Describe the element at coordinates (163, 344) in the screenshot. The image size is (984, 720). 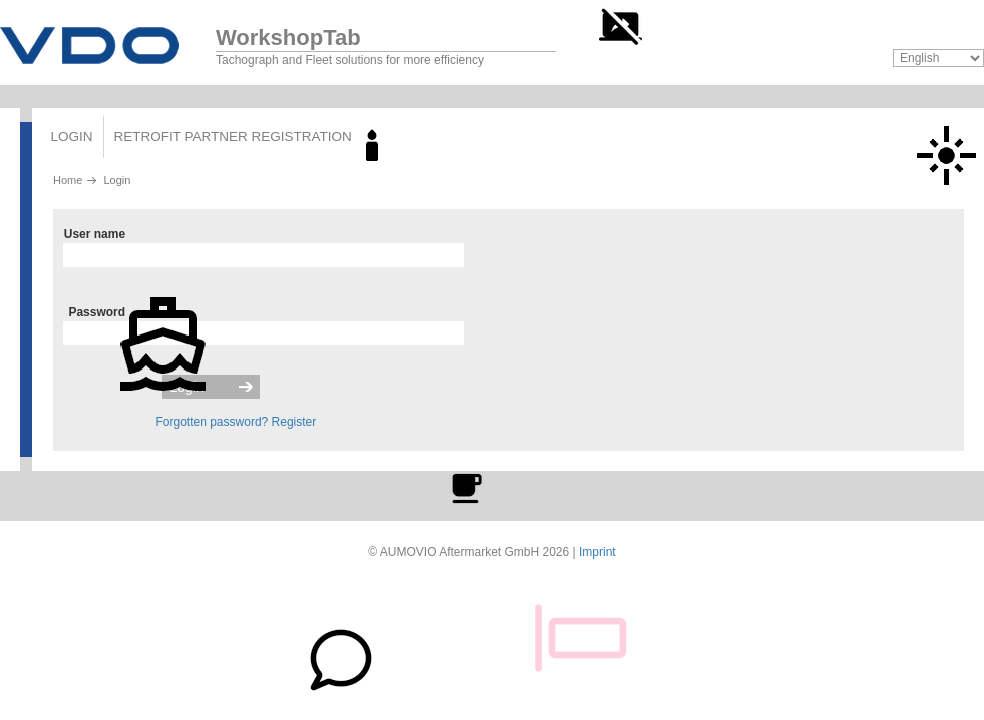
I see `get directions by ferry or boat` at that location.